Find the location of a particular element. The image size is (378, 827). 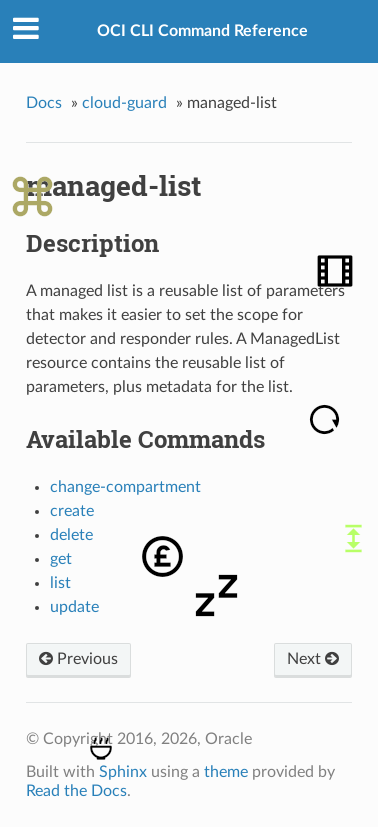

view balance in british pounds is located at coordinates (162, 556).